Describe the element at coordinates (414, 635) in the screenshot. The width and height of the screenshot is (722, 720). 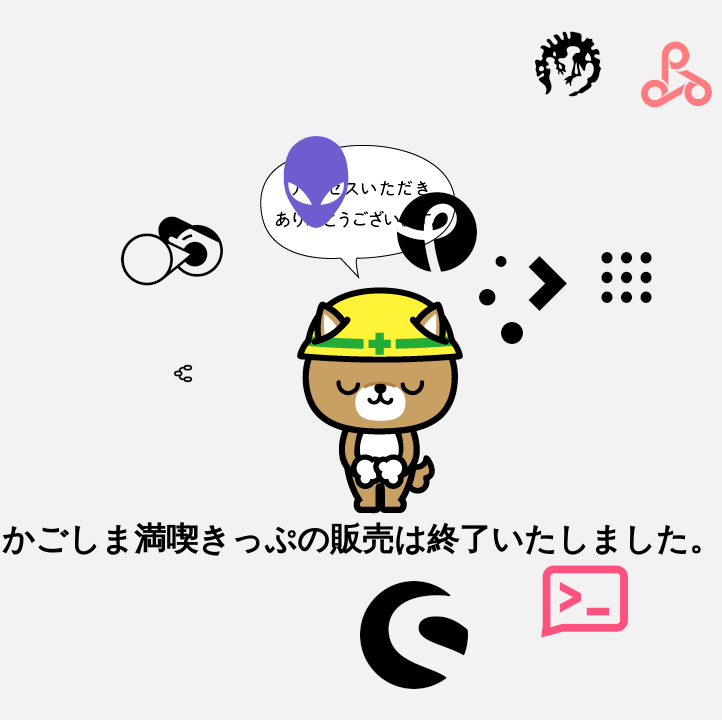
I see `Shopware e-commerce platform logo` at that location.